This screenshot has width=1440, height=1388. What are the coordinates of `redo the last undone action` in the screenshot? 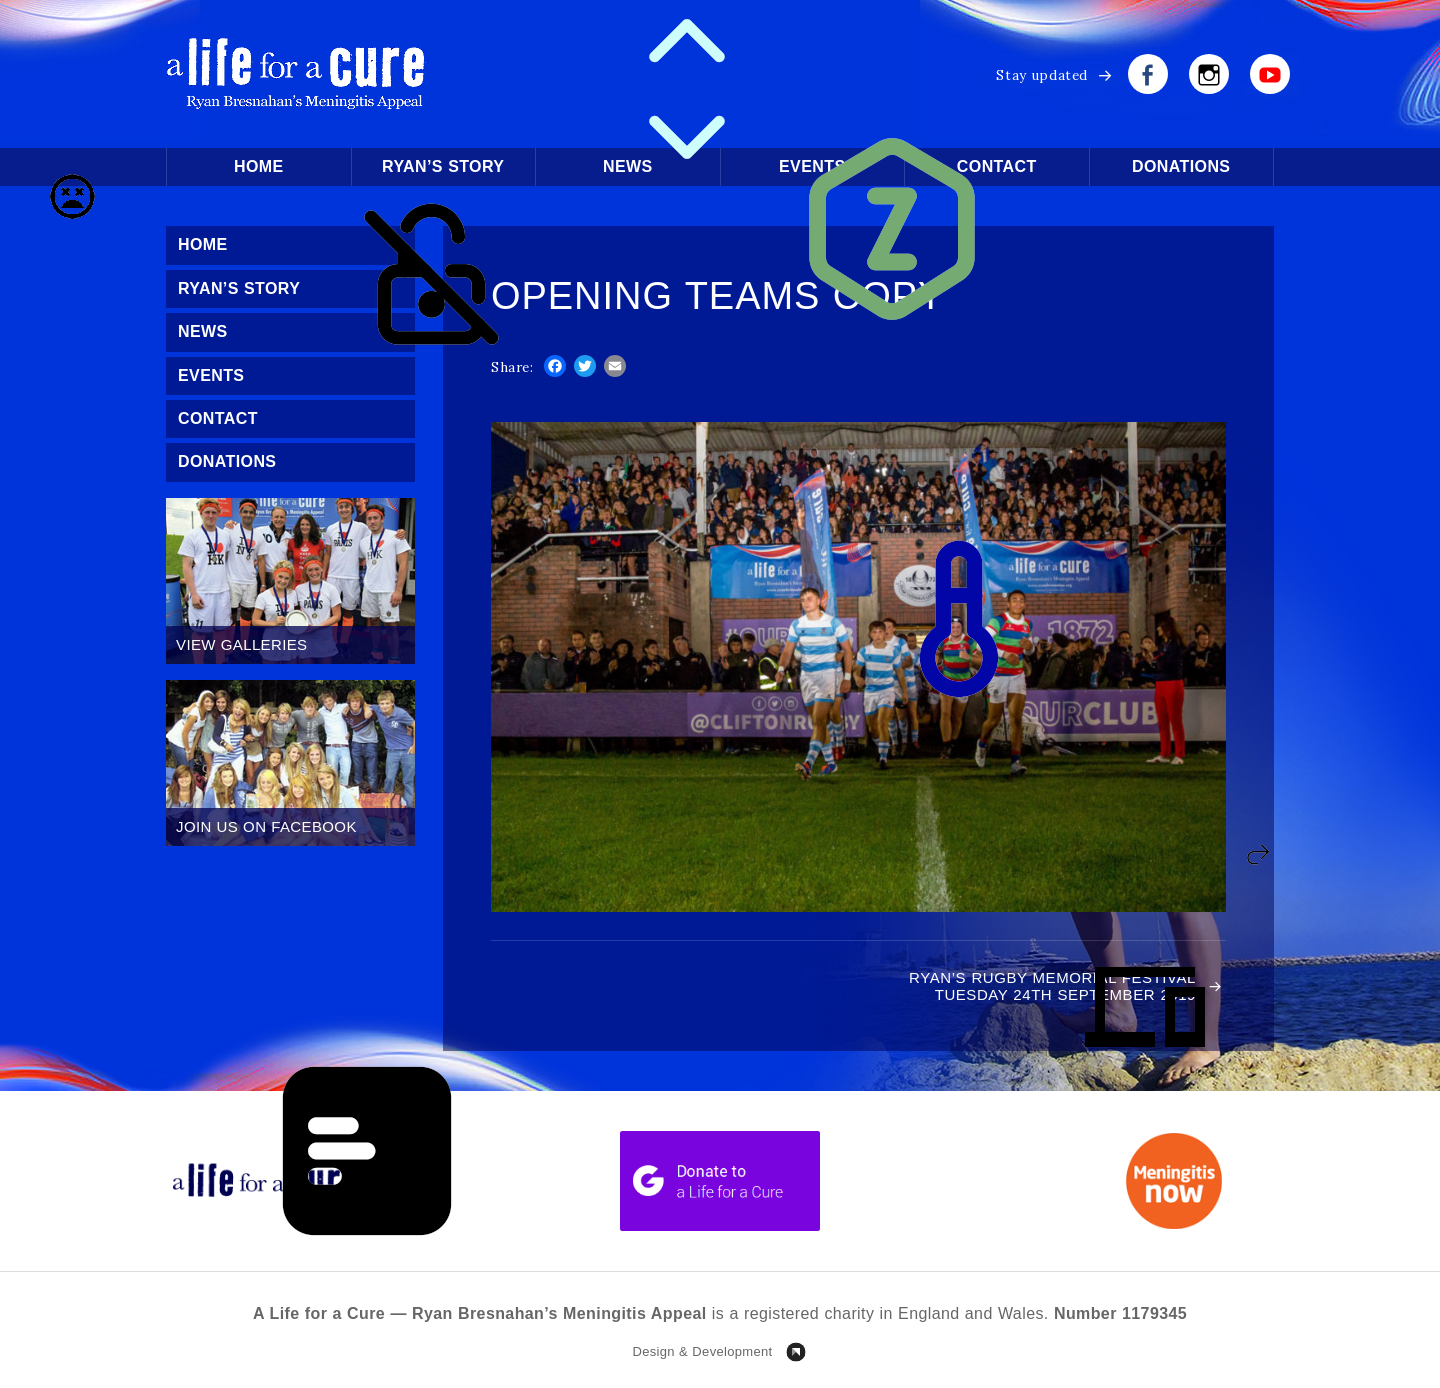 It's located at (1258, 855).